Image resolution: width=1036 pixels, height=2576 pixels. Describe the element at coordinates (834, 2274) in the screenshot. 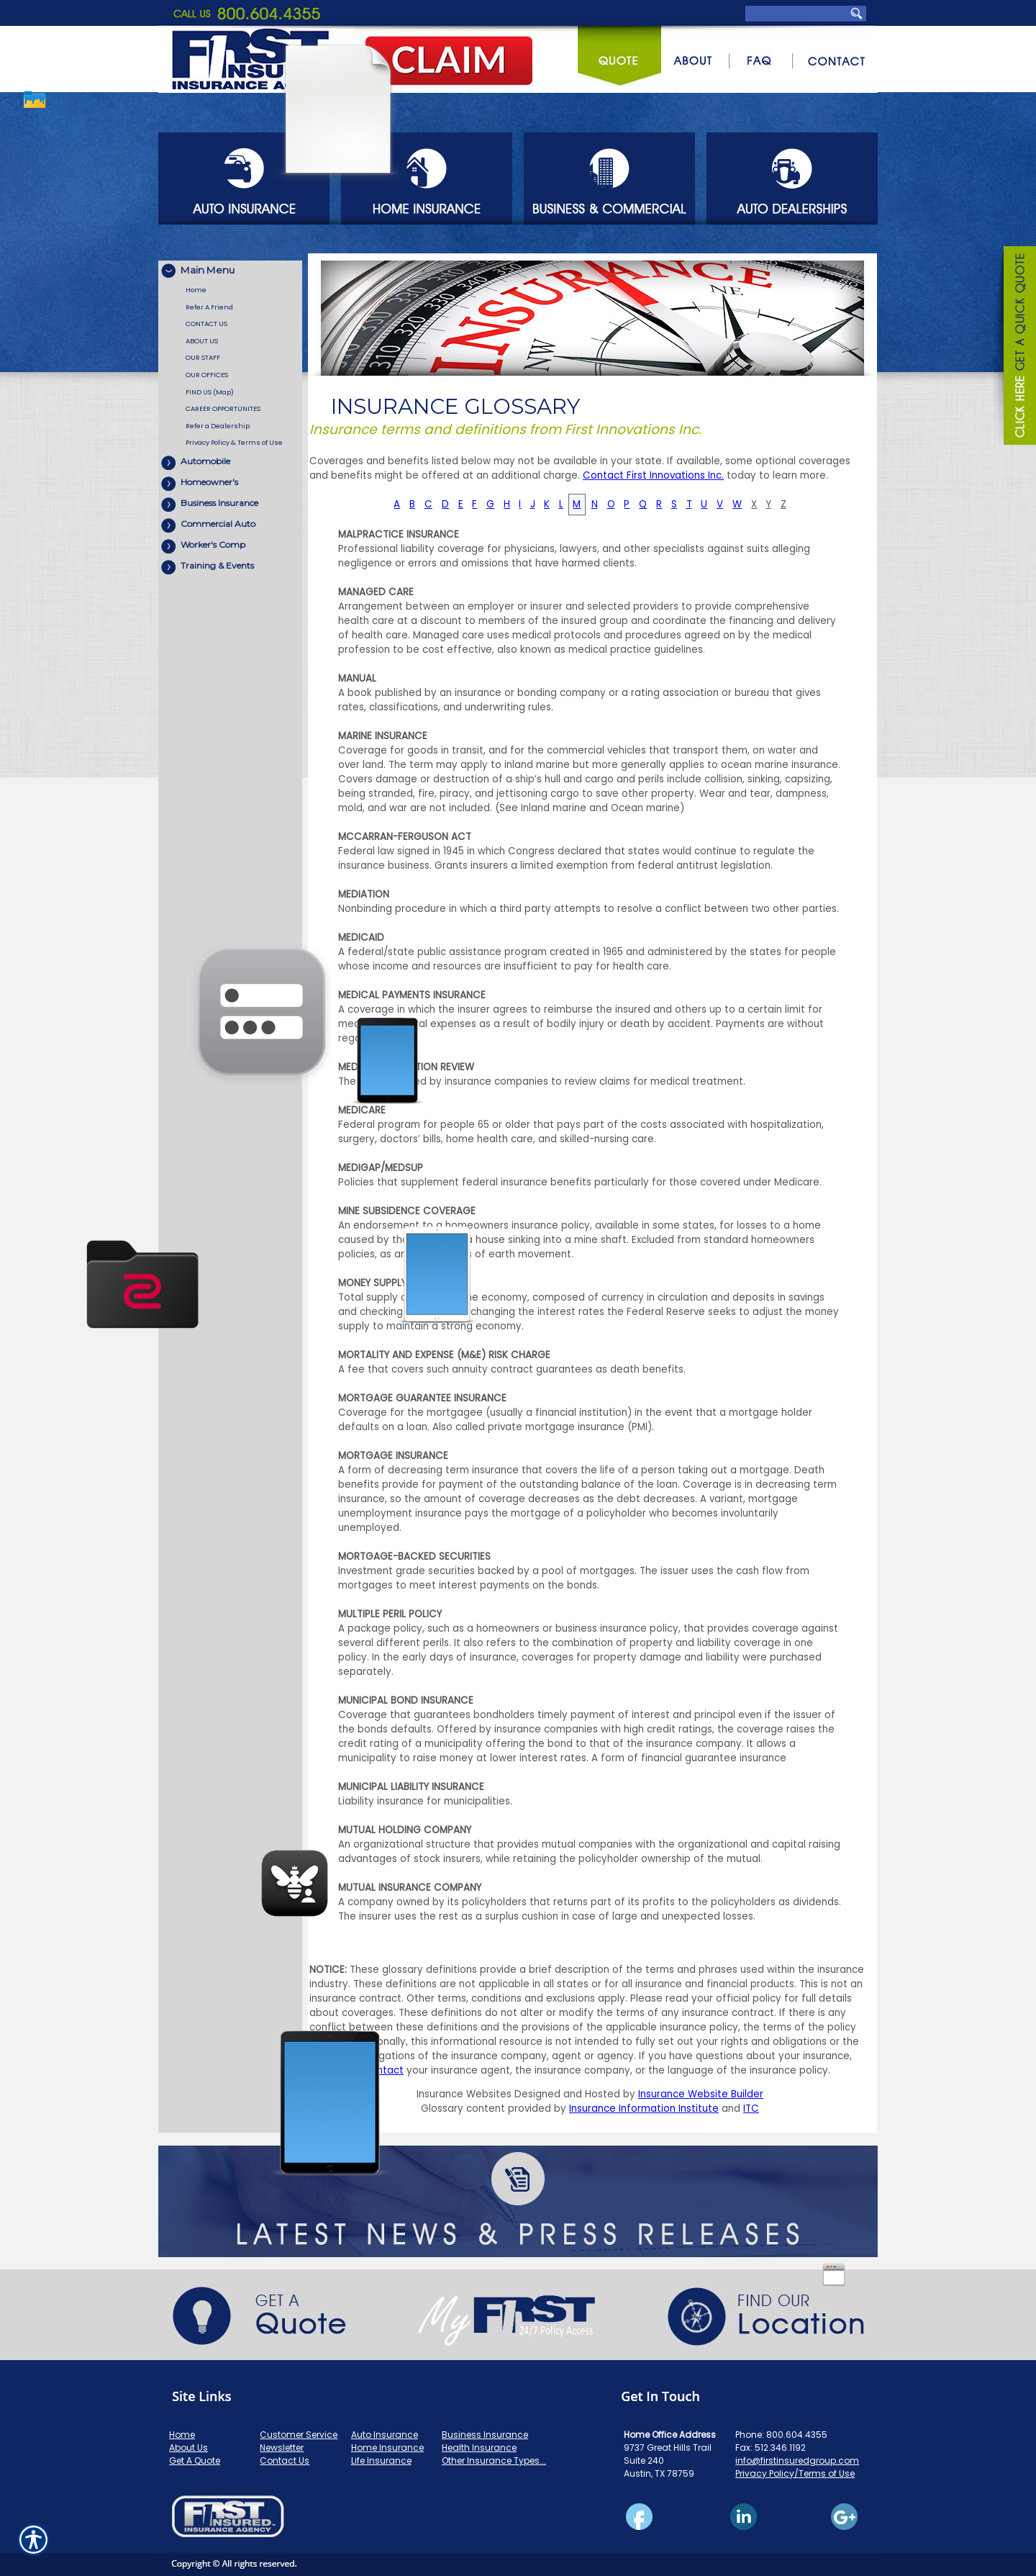

I see `open a new window` at that location.